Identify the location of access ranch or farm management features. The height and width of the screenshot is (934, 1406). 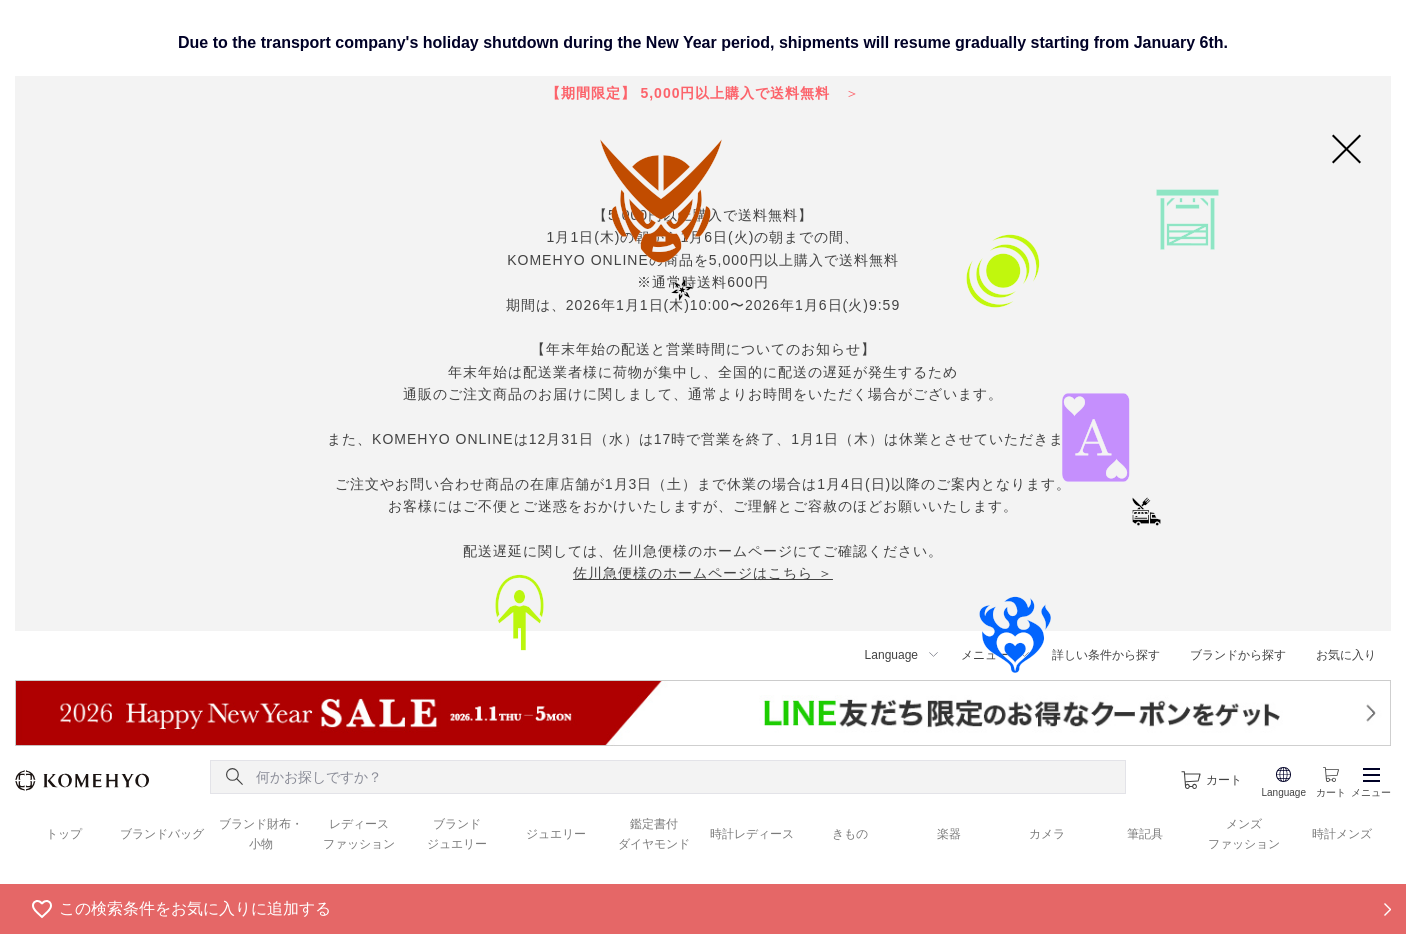
(1187, 218).